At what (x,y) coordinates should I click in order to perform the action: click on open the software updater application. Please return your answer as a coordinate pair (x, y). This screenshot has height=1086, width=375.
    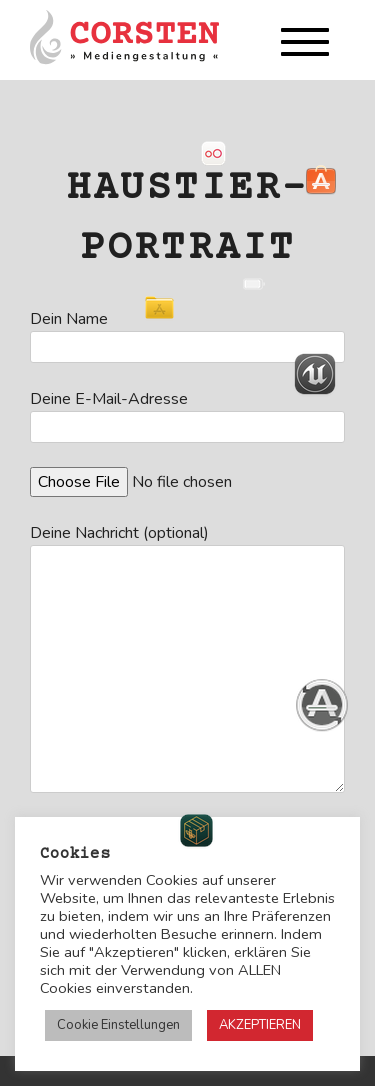
    Looking at the image, I should click on (322, 705).